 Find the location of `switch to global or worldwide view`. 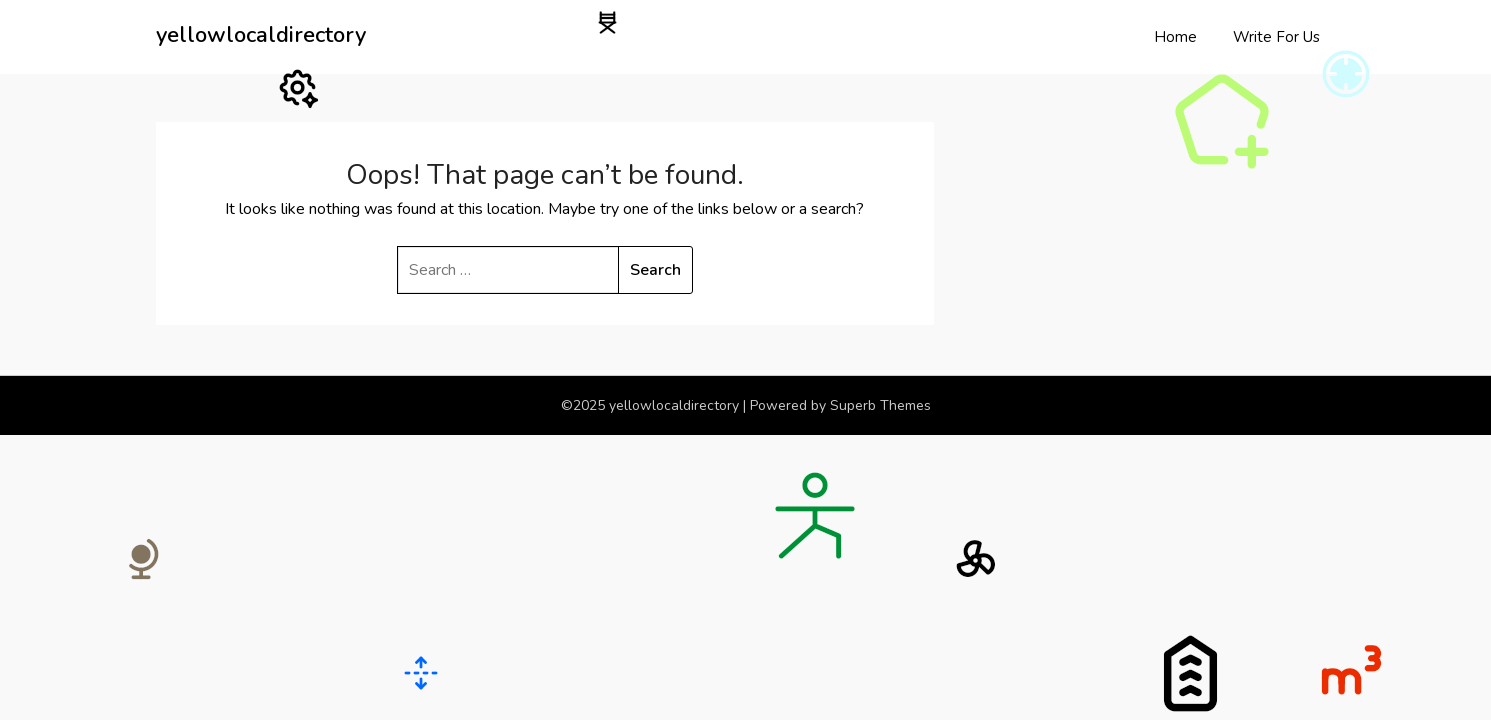

switch to global or worldwide view is located at coordinates (143, 560).